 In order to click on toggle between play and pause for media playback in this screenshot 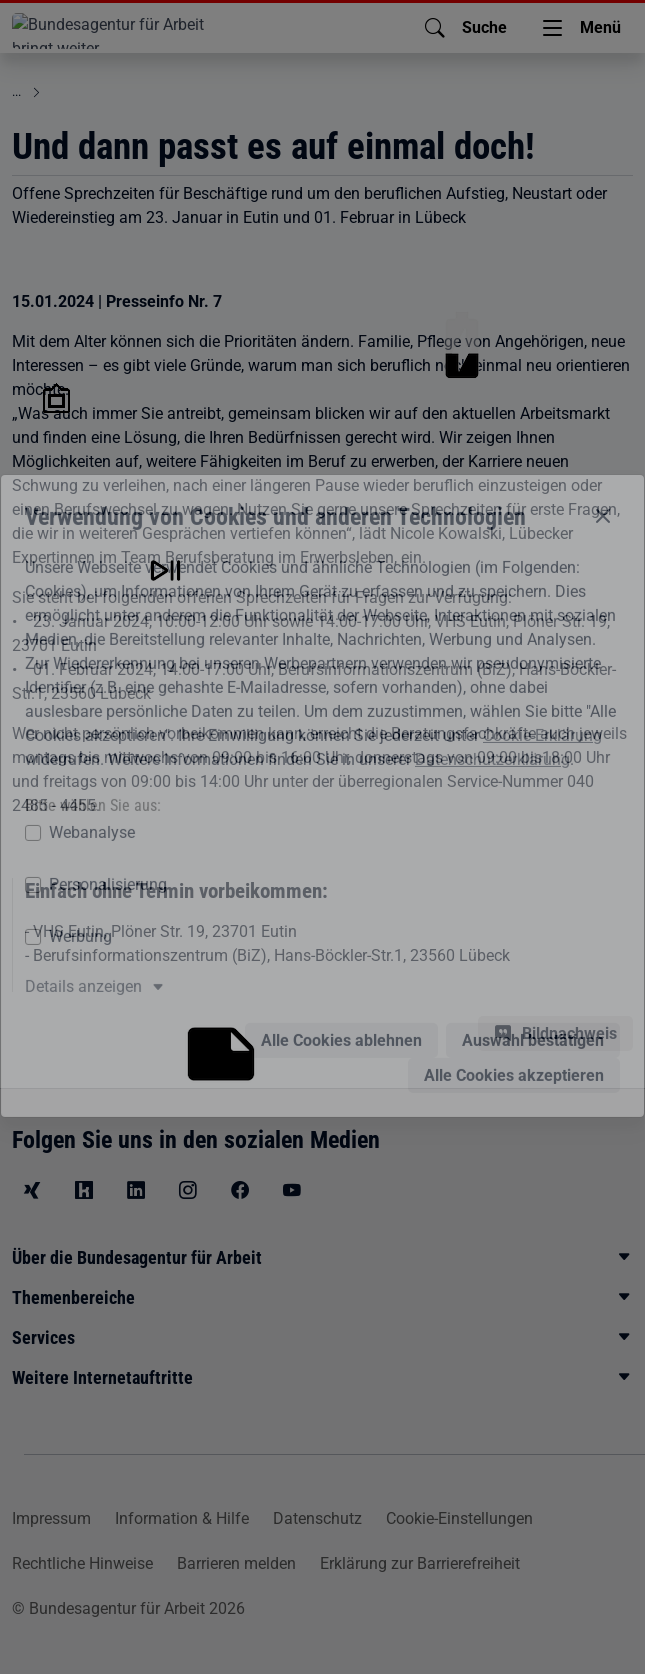, I will do `click(165, 570)`.